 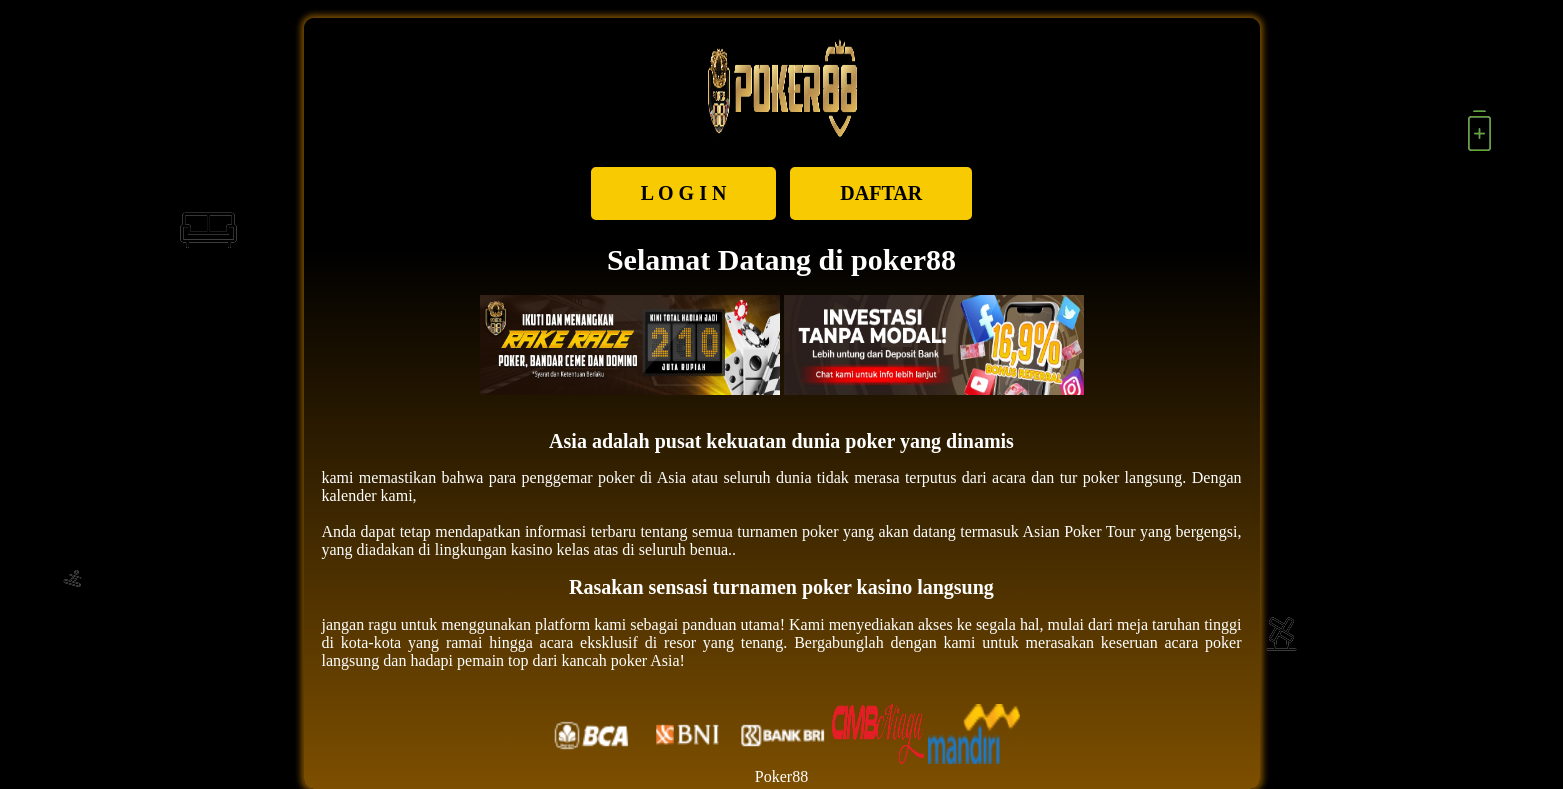 What do you see at coordinates (208, 229) in the screenshot?
I see `browse furniture or home decor items` at bounding box center [208, 229].